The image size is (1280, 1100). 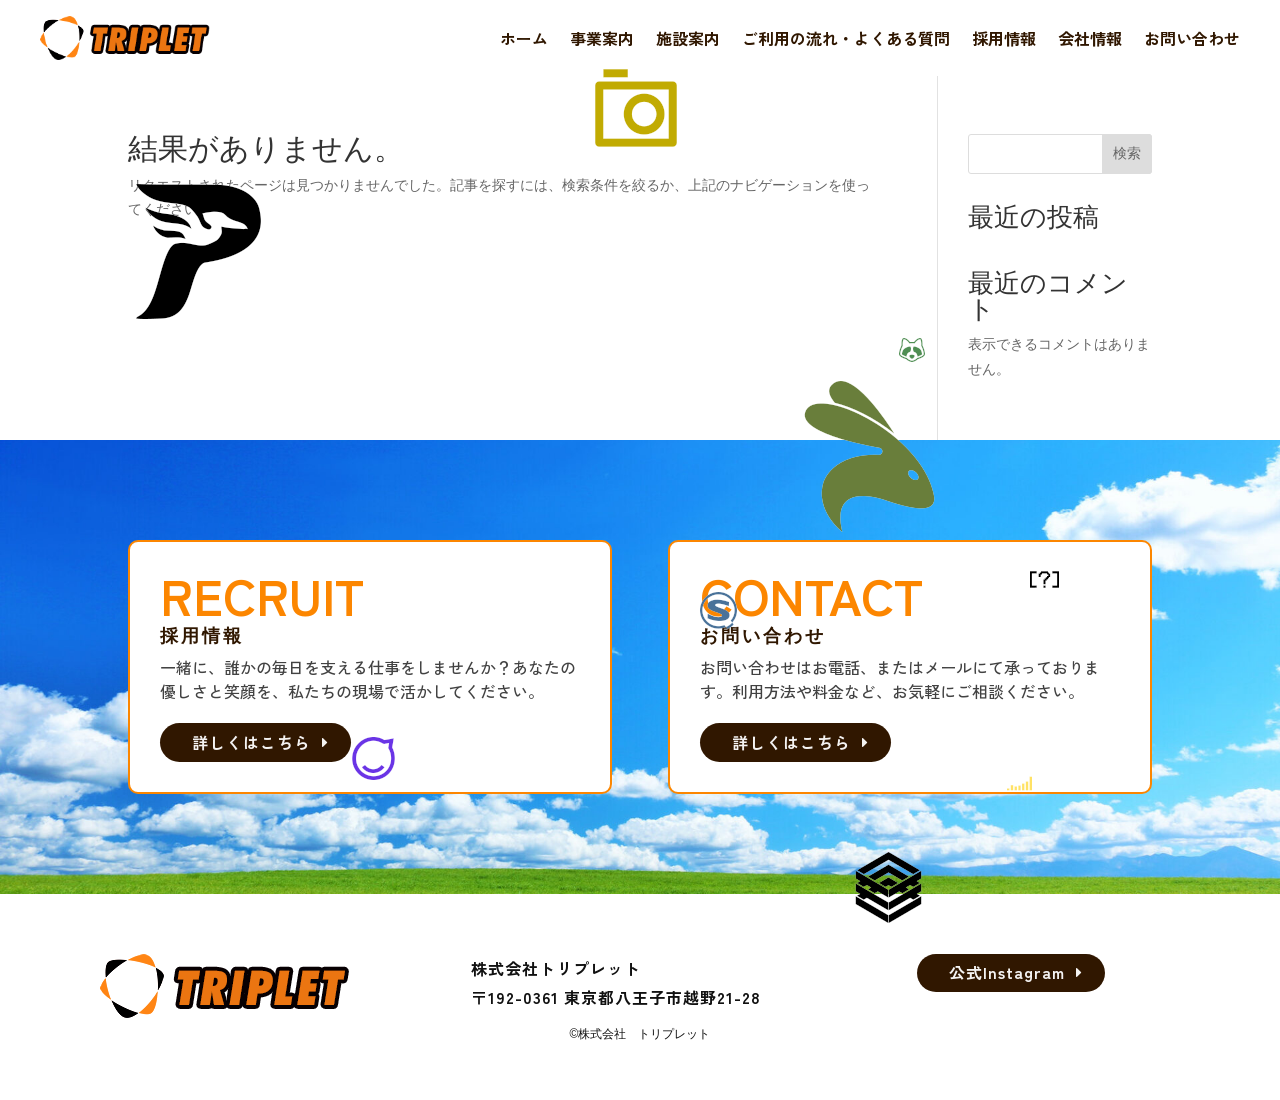 What do you see at coordinates (636, 110) in the screenshot?
I see `open camera to take a photo` at bounding box center [636, 110].